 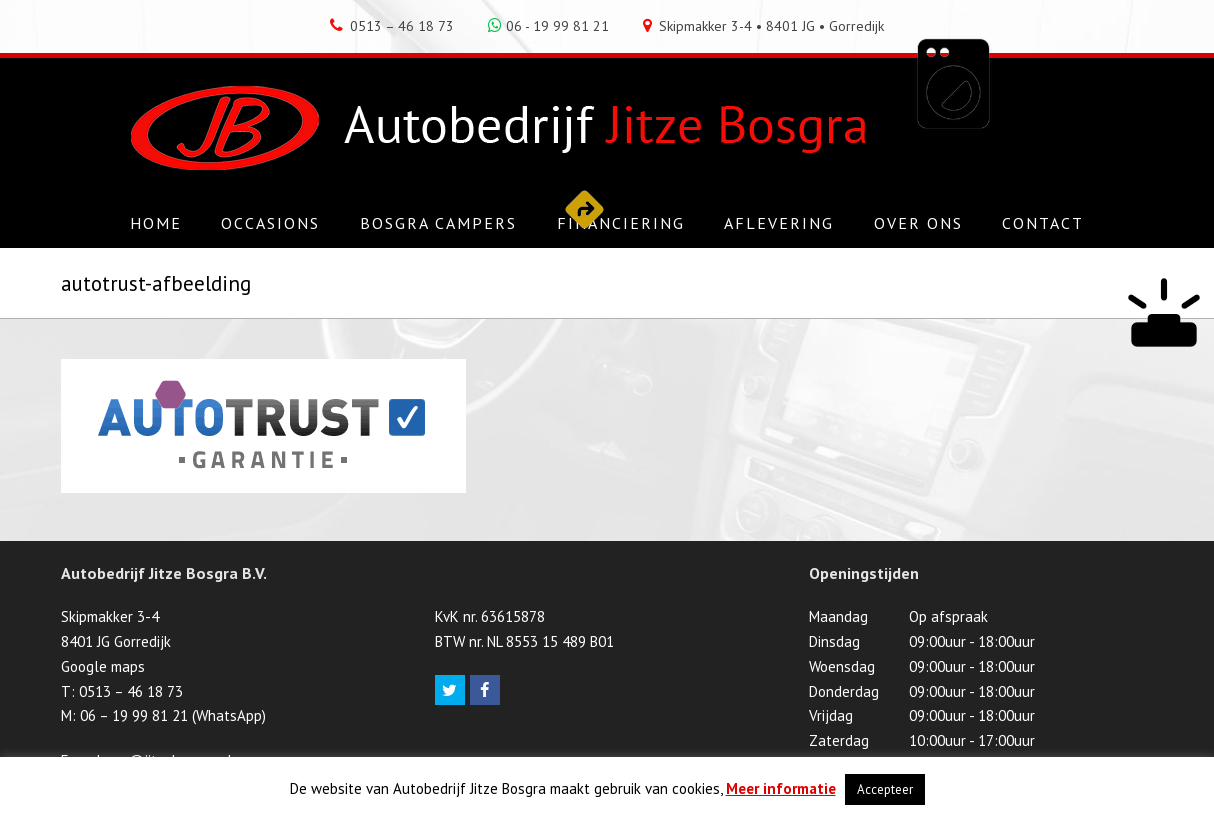 I want to click on hexagonal shape indicator or geometric element, so click(x=170, y=394).